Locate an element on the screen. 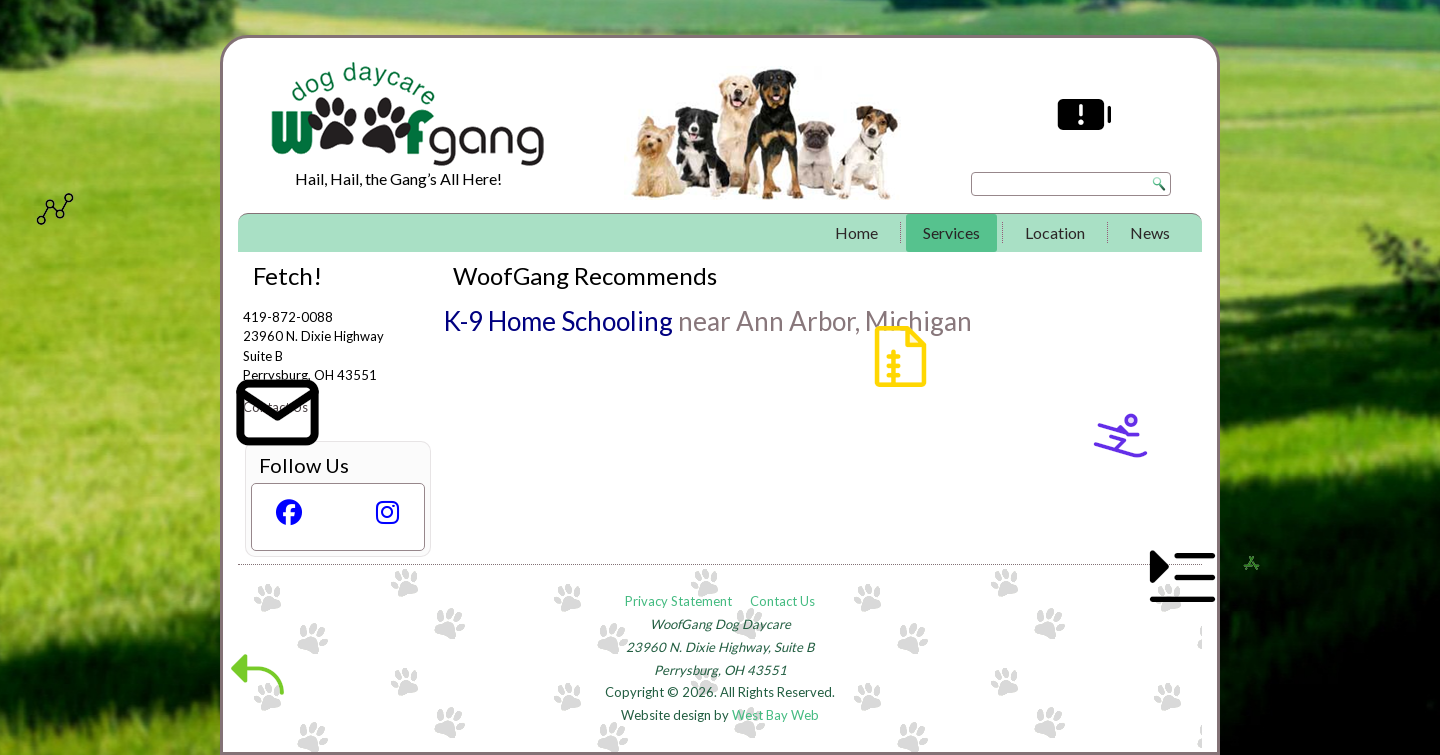 Image resolution: width=1440 pixels, height=755 pixels. open the App Store is located at coordinates (1251, 563).